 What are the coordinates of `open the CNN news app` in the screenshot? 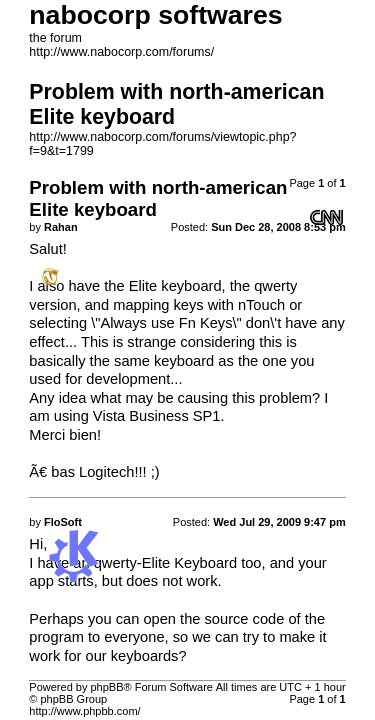 It's located at (326, 217).